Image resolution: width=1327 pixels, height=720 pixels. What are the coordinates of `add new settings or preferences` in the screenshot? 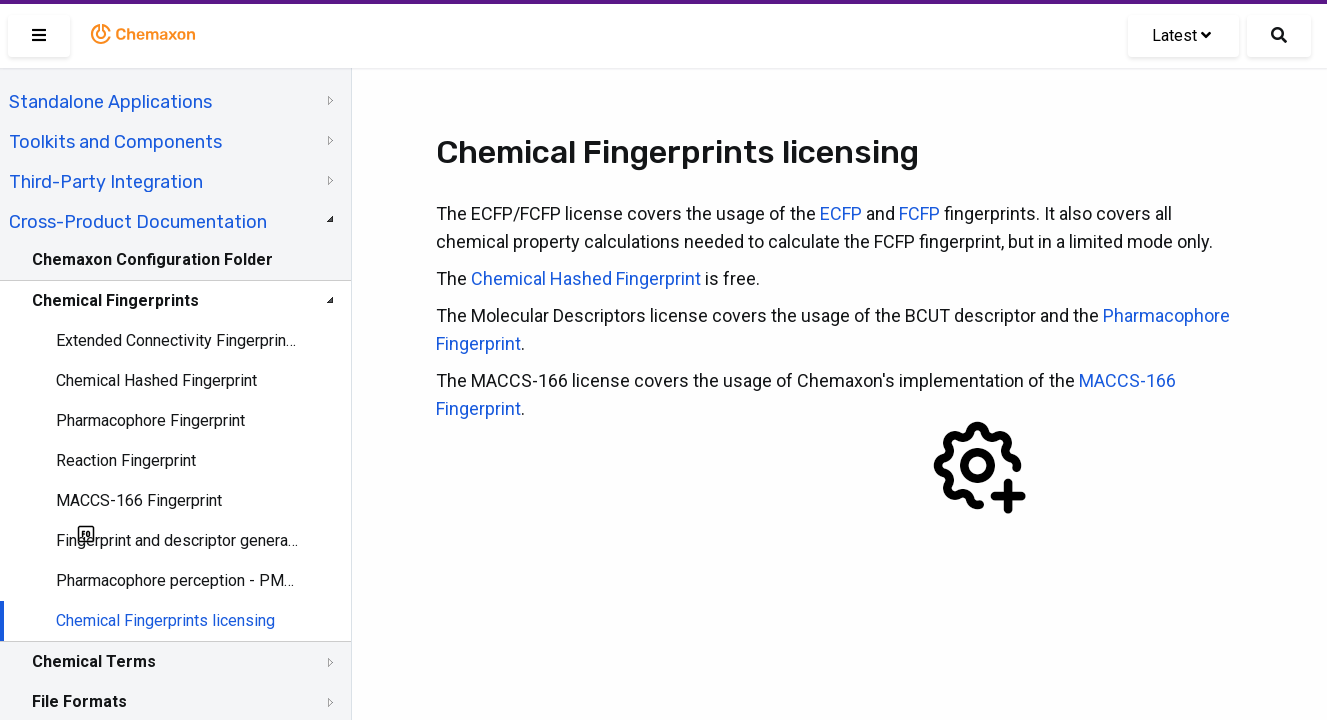 It's located at (977, 465).